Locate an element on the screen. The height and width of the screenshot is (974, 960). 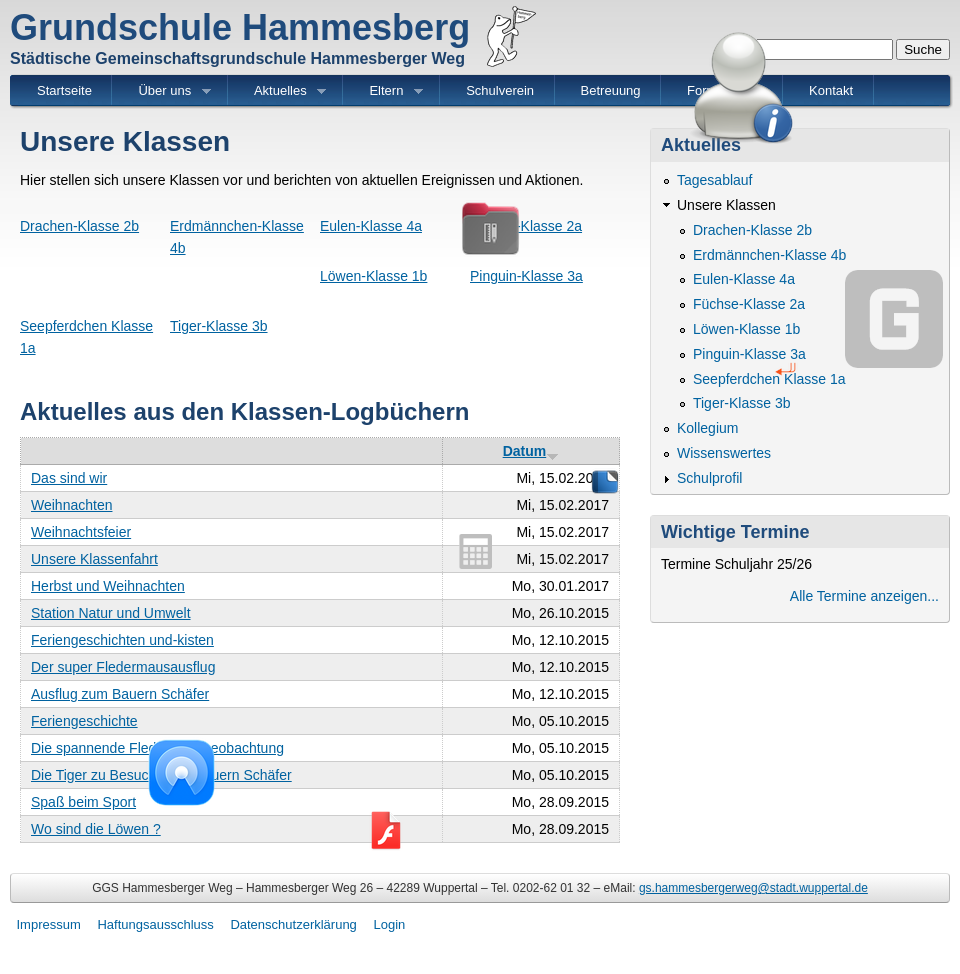
flash video file type indicator is located at coordinates (386, 831).